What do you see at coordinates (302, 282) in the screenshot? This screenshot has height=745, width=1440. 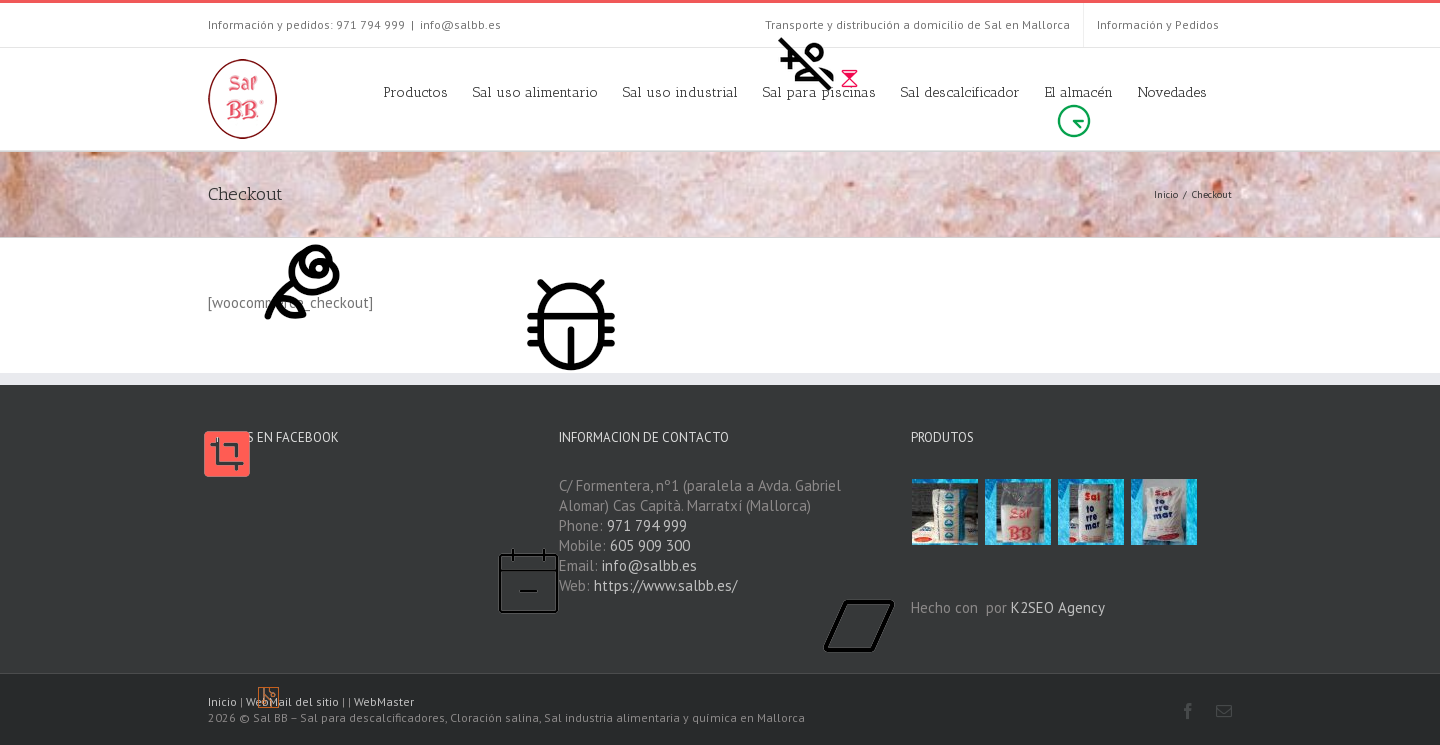 I see `send a flower or romantic gesture` at bounding box center [302, 282].